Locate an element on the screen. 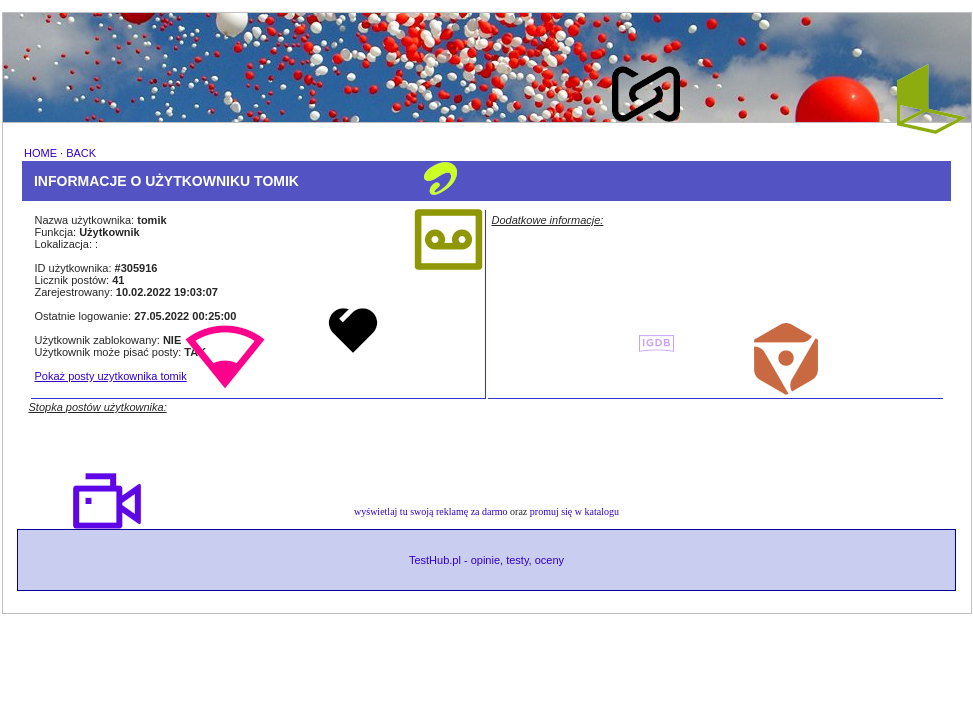 The image size is (973, 720). airtel app or service is located at coordinates (440, 178).